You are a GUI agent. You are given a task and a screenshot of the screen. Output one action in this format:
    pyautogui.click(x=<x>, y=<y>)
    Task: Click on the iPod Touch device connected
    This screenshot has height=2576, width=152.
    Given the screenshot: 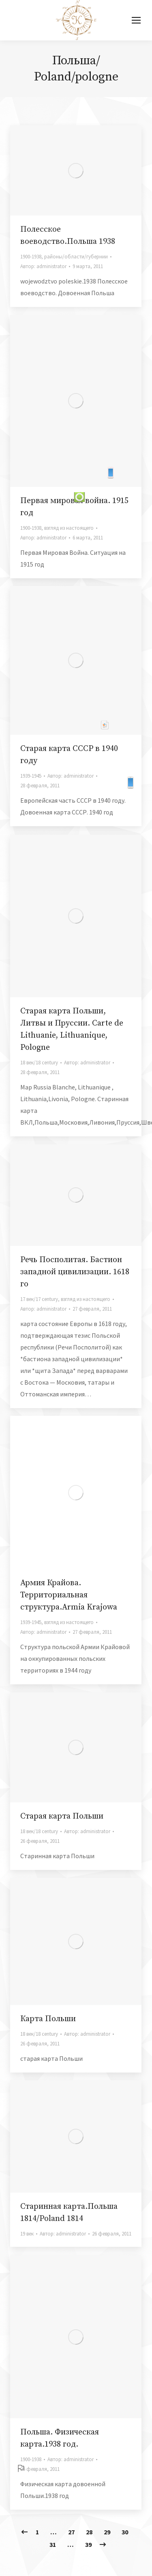 What is the action you would take?
    pyautogui.click(x=111, y=473)
    